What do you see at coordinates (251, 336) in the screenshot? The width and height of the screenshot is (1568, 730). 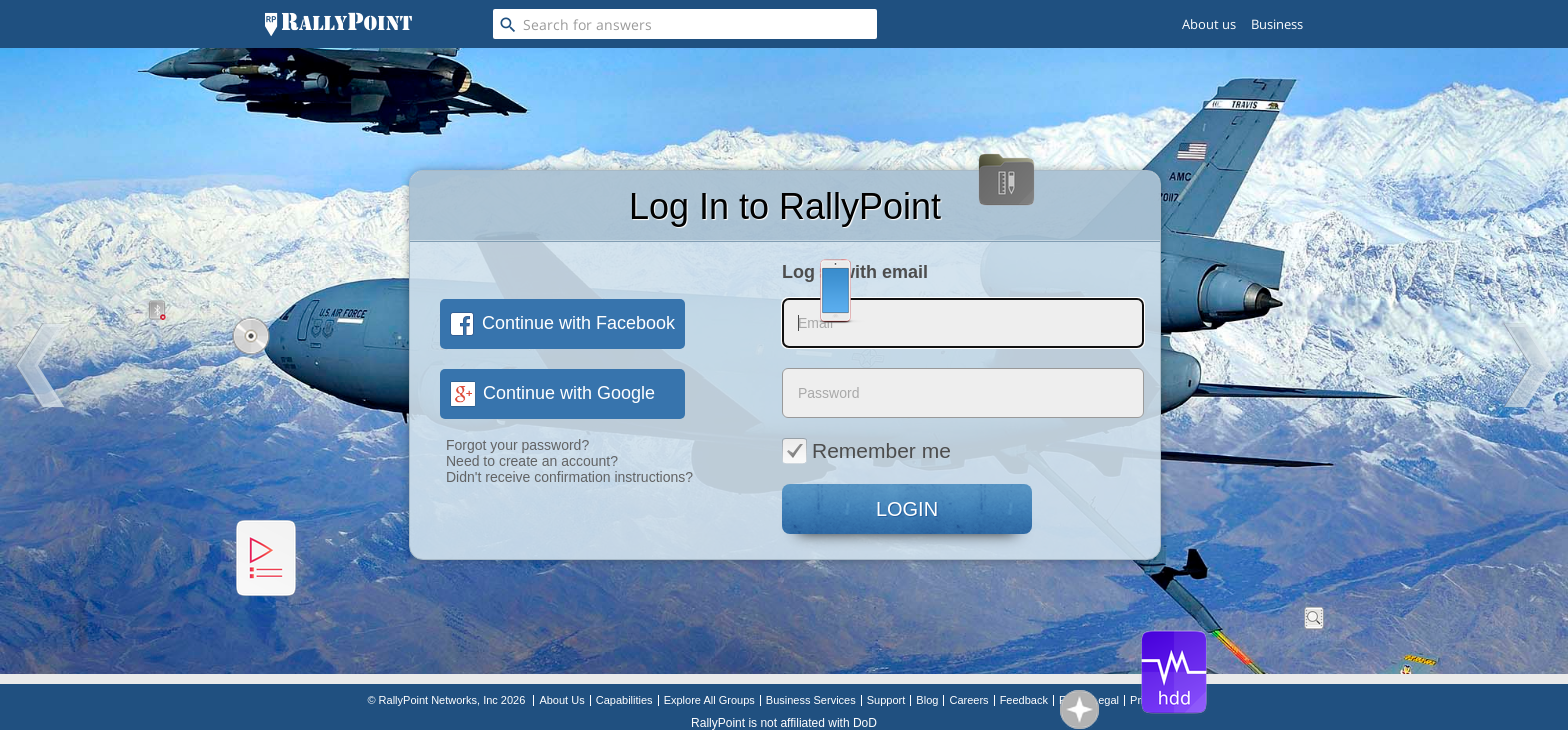 I see `indicates a DVD-ROM drive or disc` at bounding box center [251, 336].